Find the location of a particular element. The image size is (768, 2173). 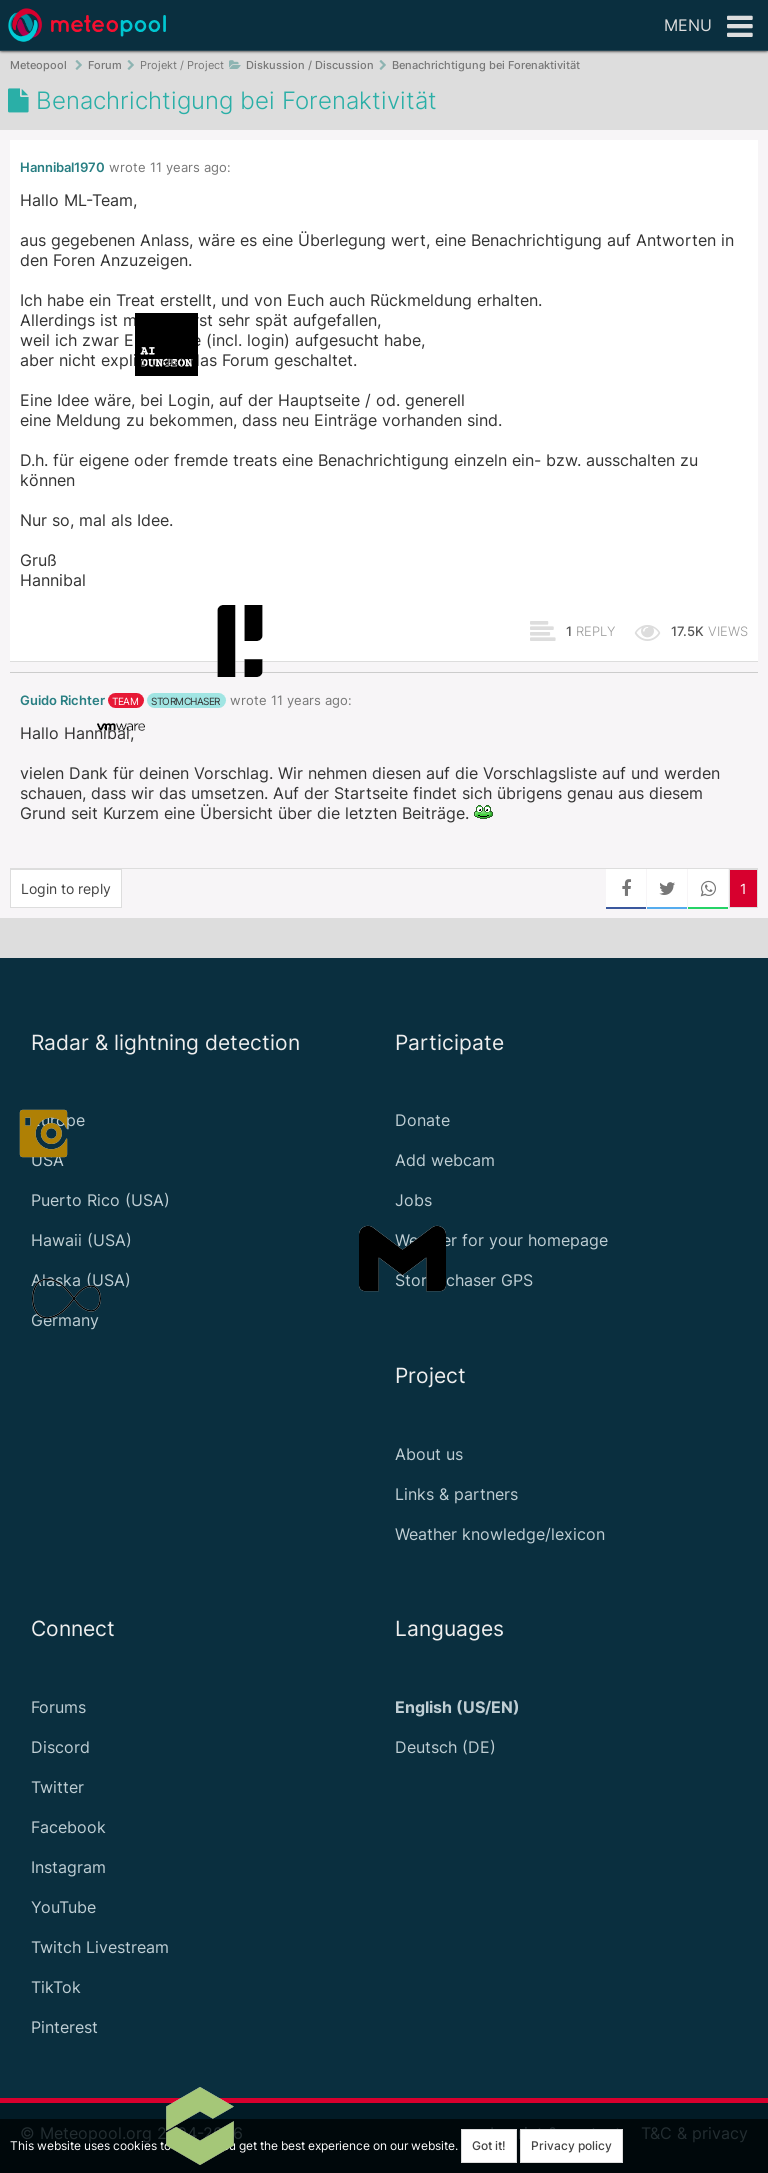

open Gmail app is located at coordinates (402, 1258).